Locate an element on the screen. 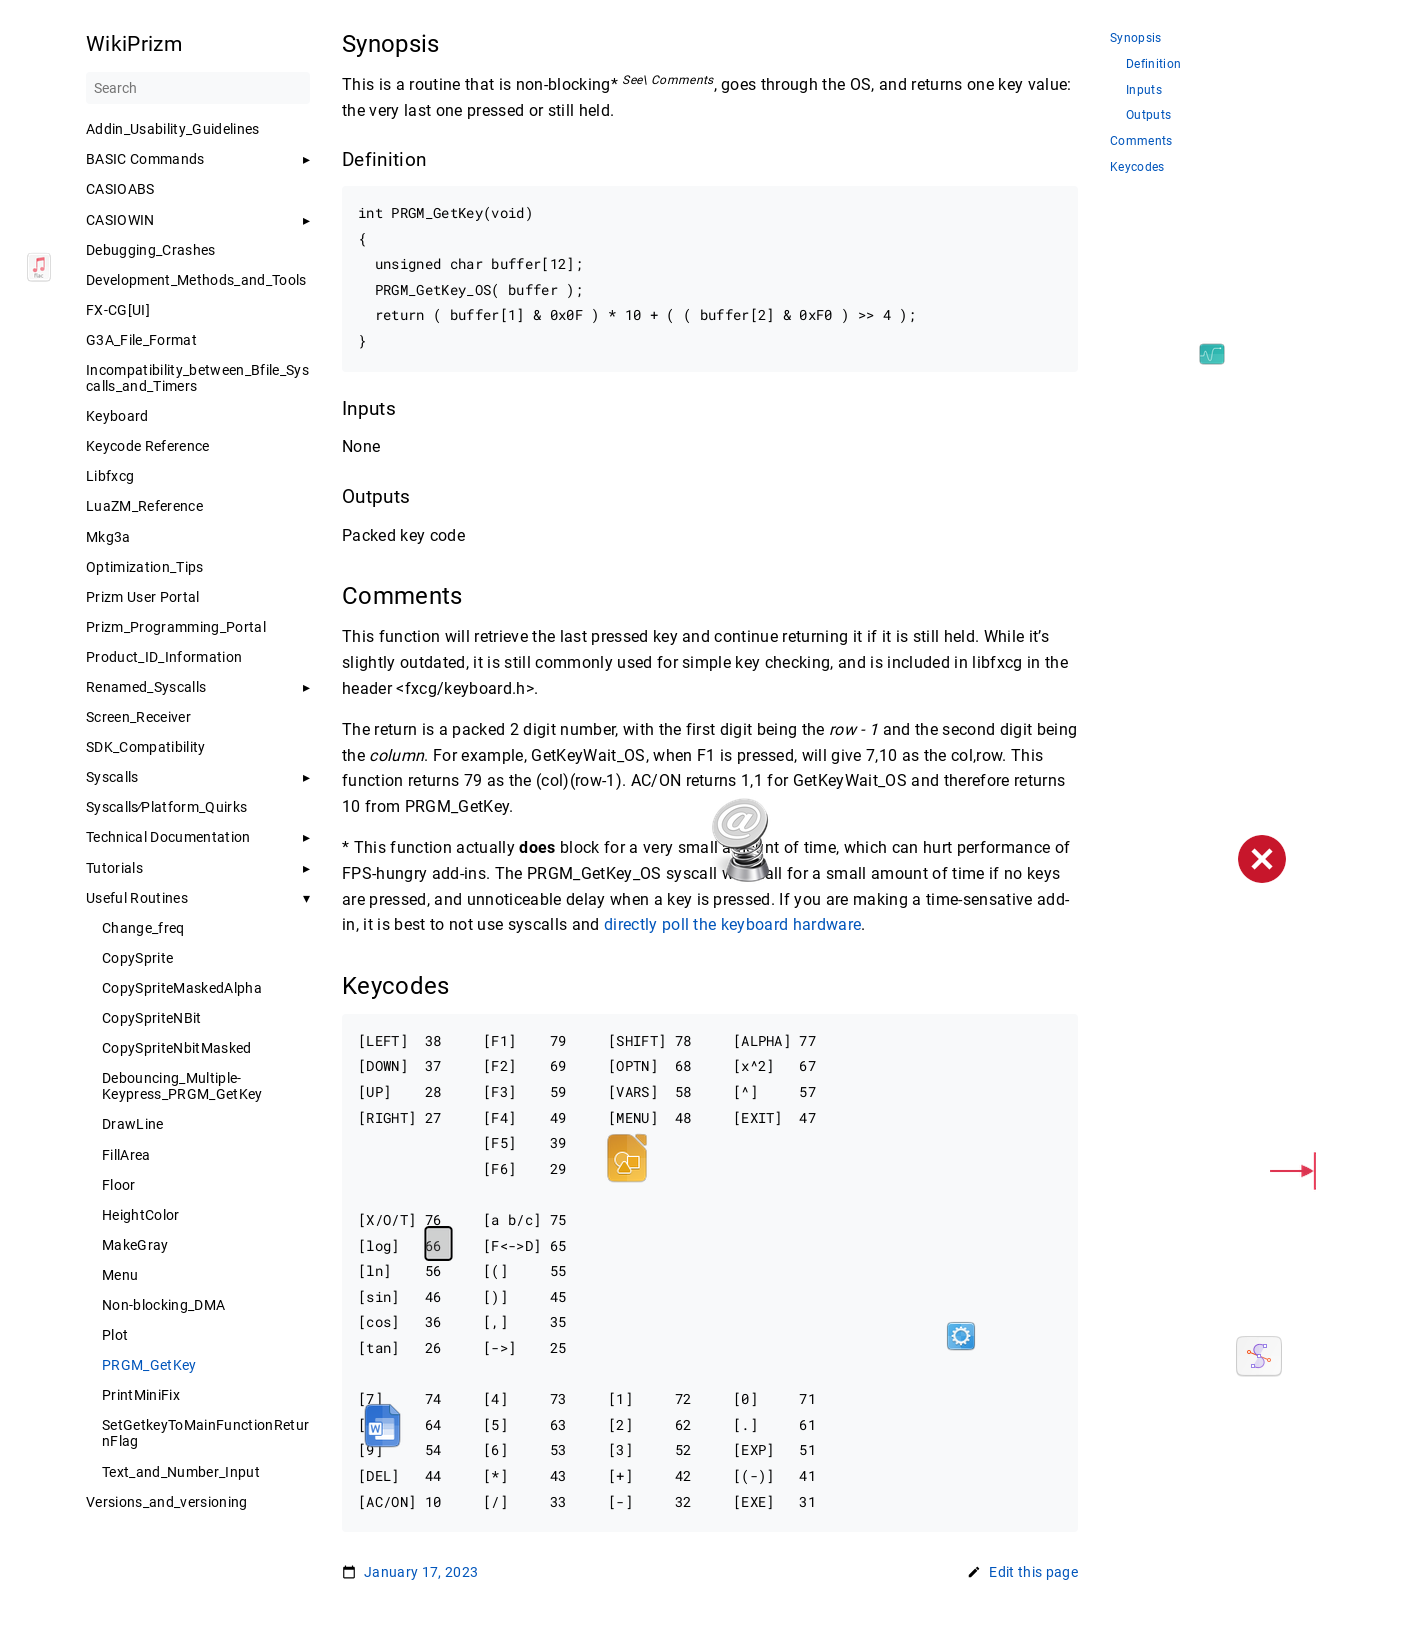  compressed SVG vector image file is located at coordinates (1259, 1355).